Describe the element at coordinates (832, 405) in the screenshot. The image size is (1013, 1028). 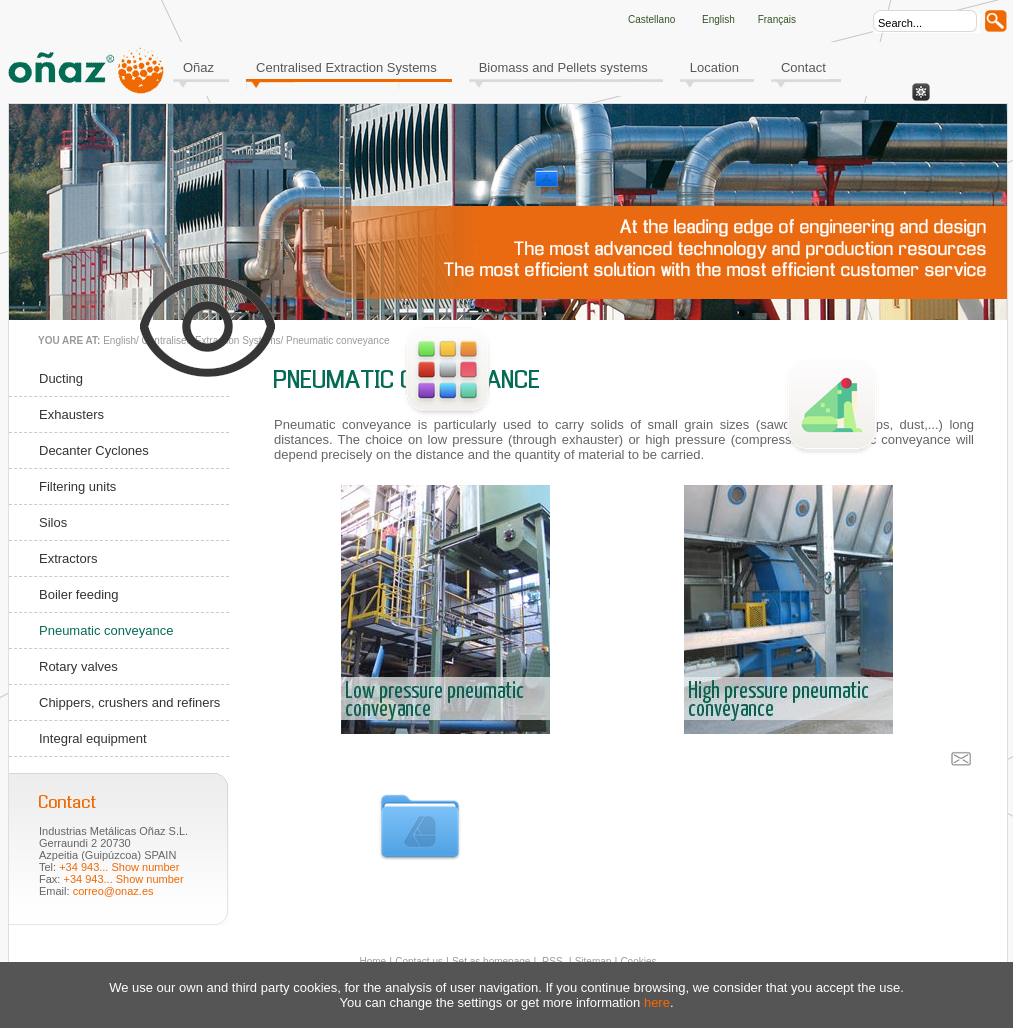
I see `open frog text extraction app` at that location.